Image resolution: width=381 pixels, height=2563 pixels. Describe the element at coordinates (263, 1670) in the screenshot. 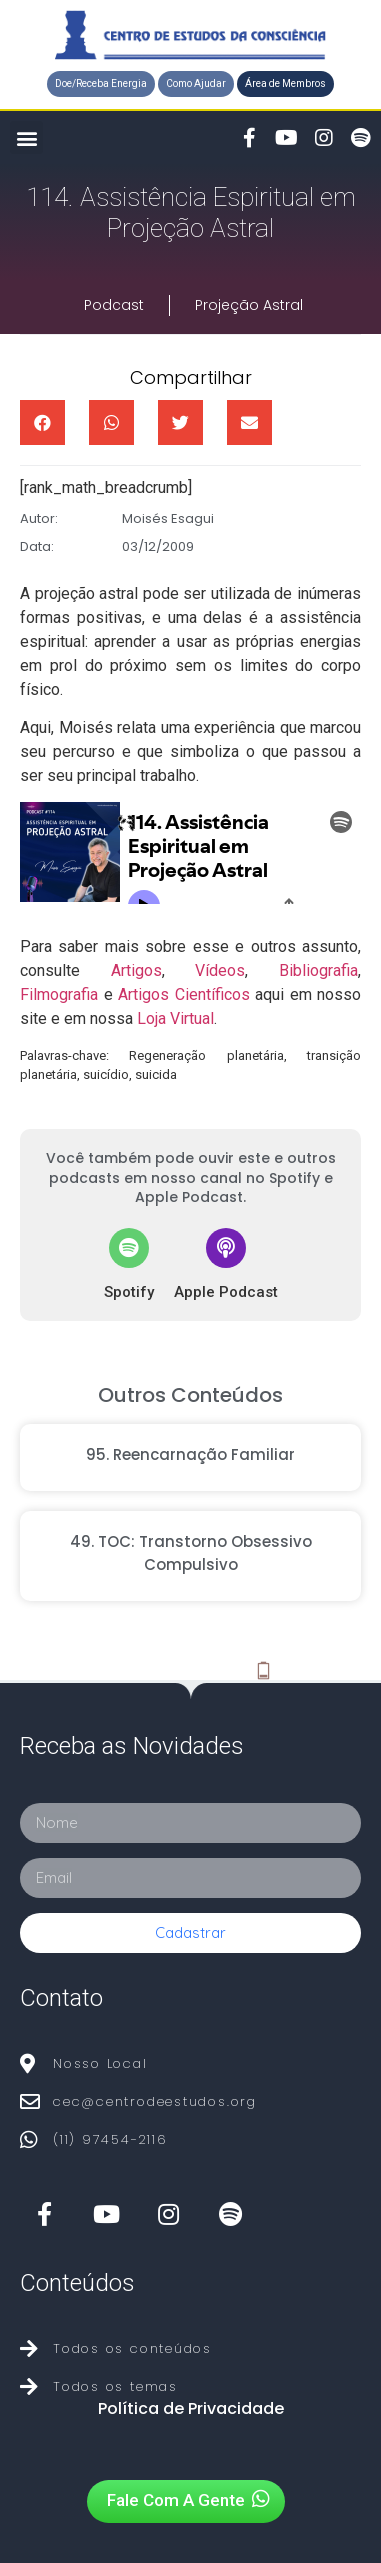

I see `indicates low battery level at 25%` at that location.